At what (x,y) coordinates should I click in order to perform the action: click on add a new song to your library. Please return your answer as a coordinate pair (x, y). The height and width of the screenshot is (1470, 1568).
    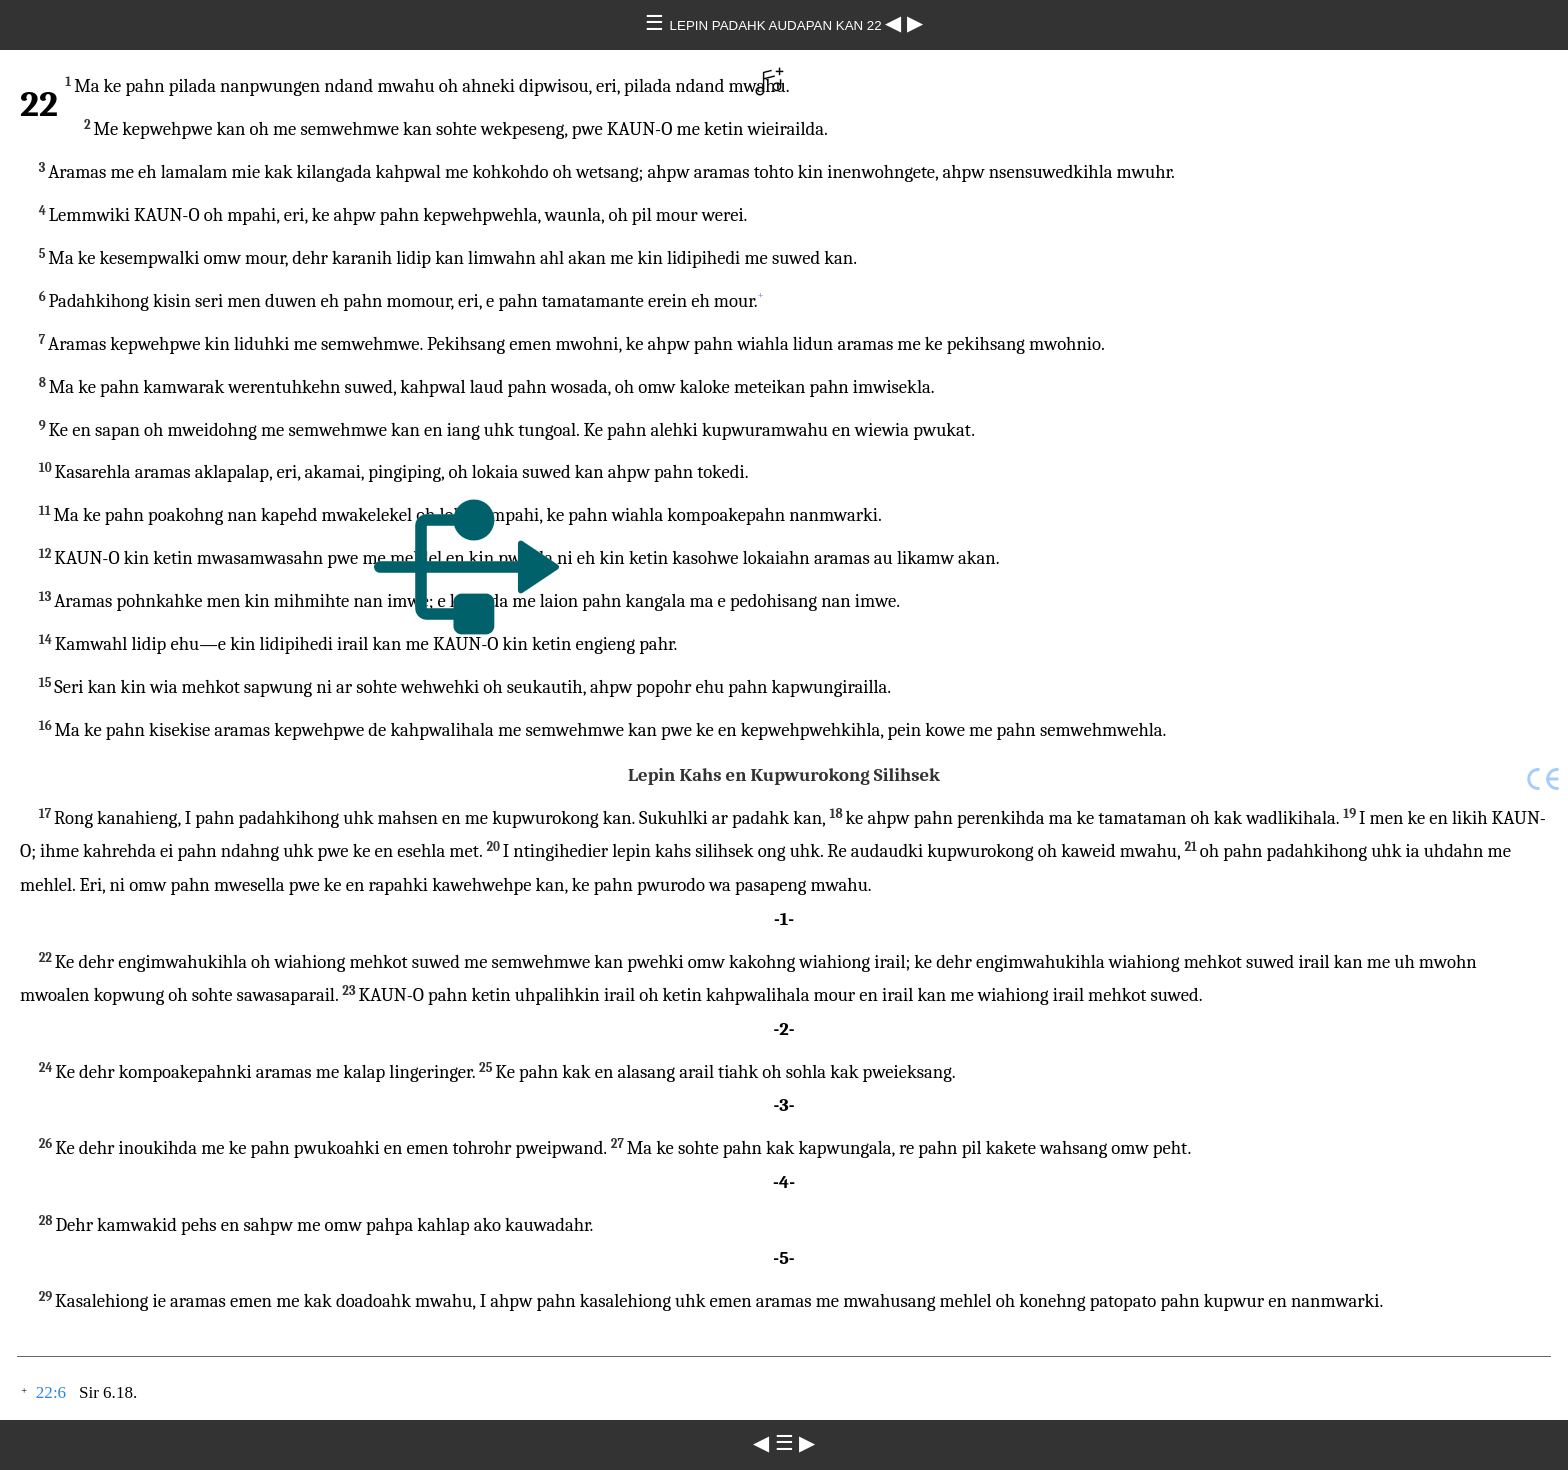
    Looking at the image, I should click on (770, 82).